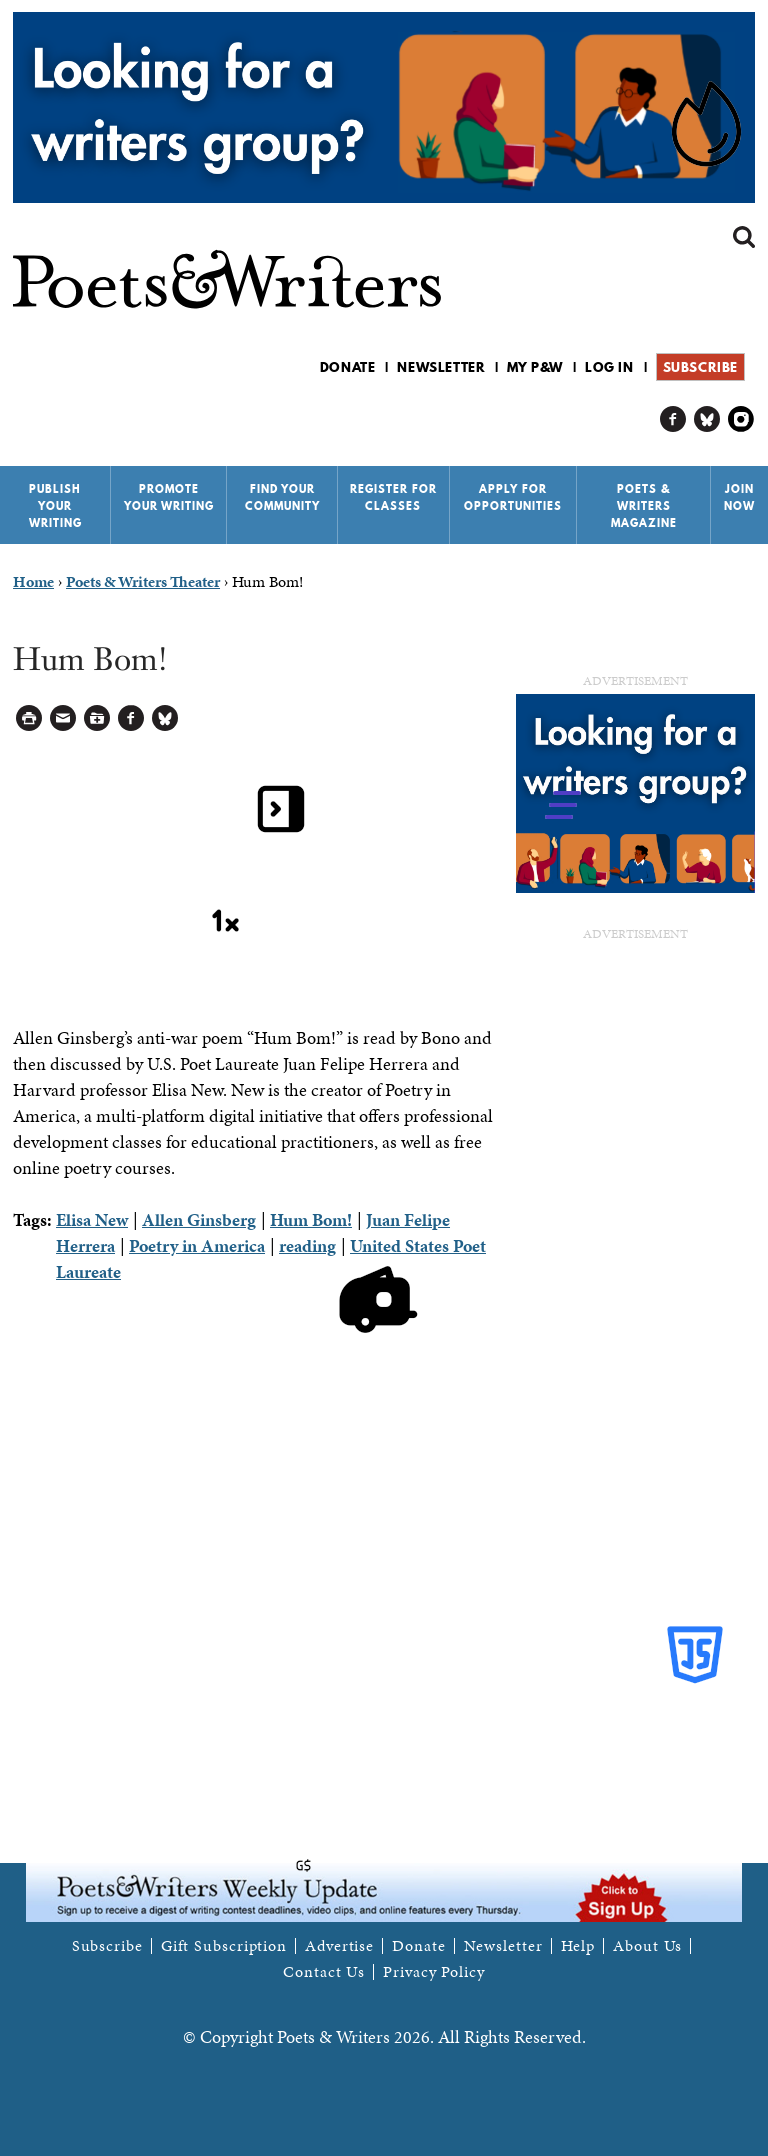 This screenshot has width=768, height=2156. What do you see at coordinates (225, 920) in the screenshot?
I see `set playback speed to 1x (normal speed)` at bounding box center [225, 920].